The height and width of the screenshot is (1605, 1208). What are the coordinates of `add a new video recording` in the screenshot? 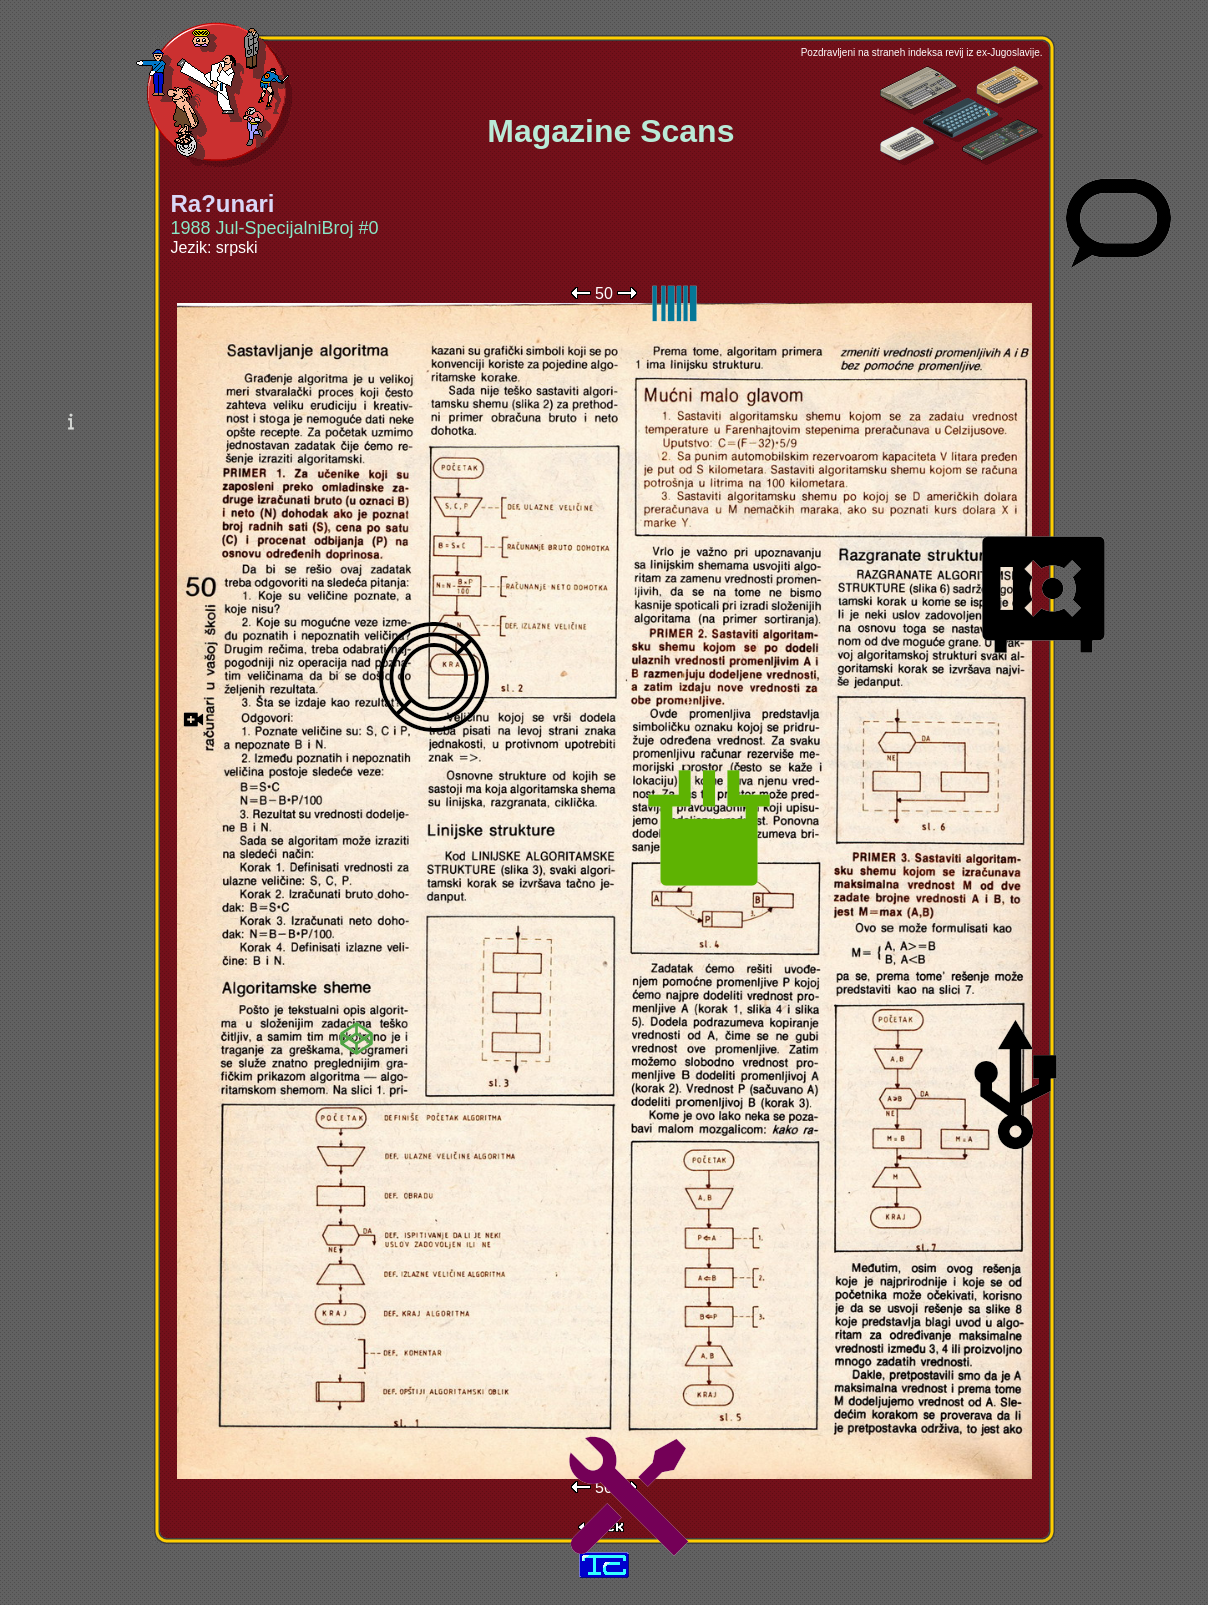 It's located at (193, 719).